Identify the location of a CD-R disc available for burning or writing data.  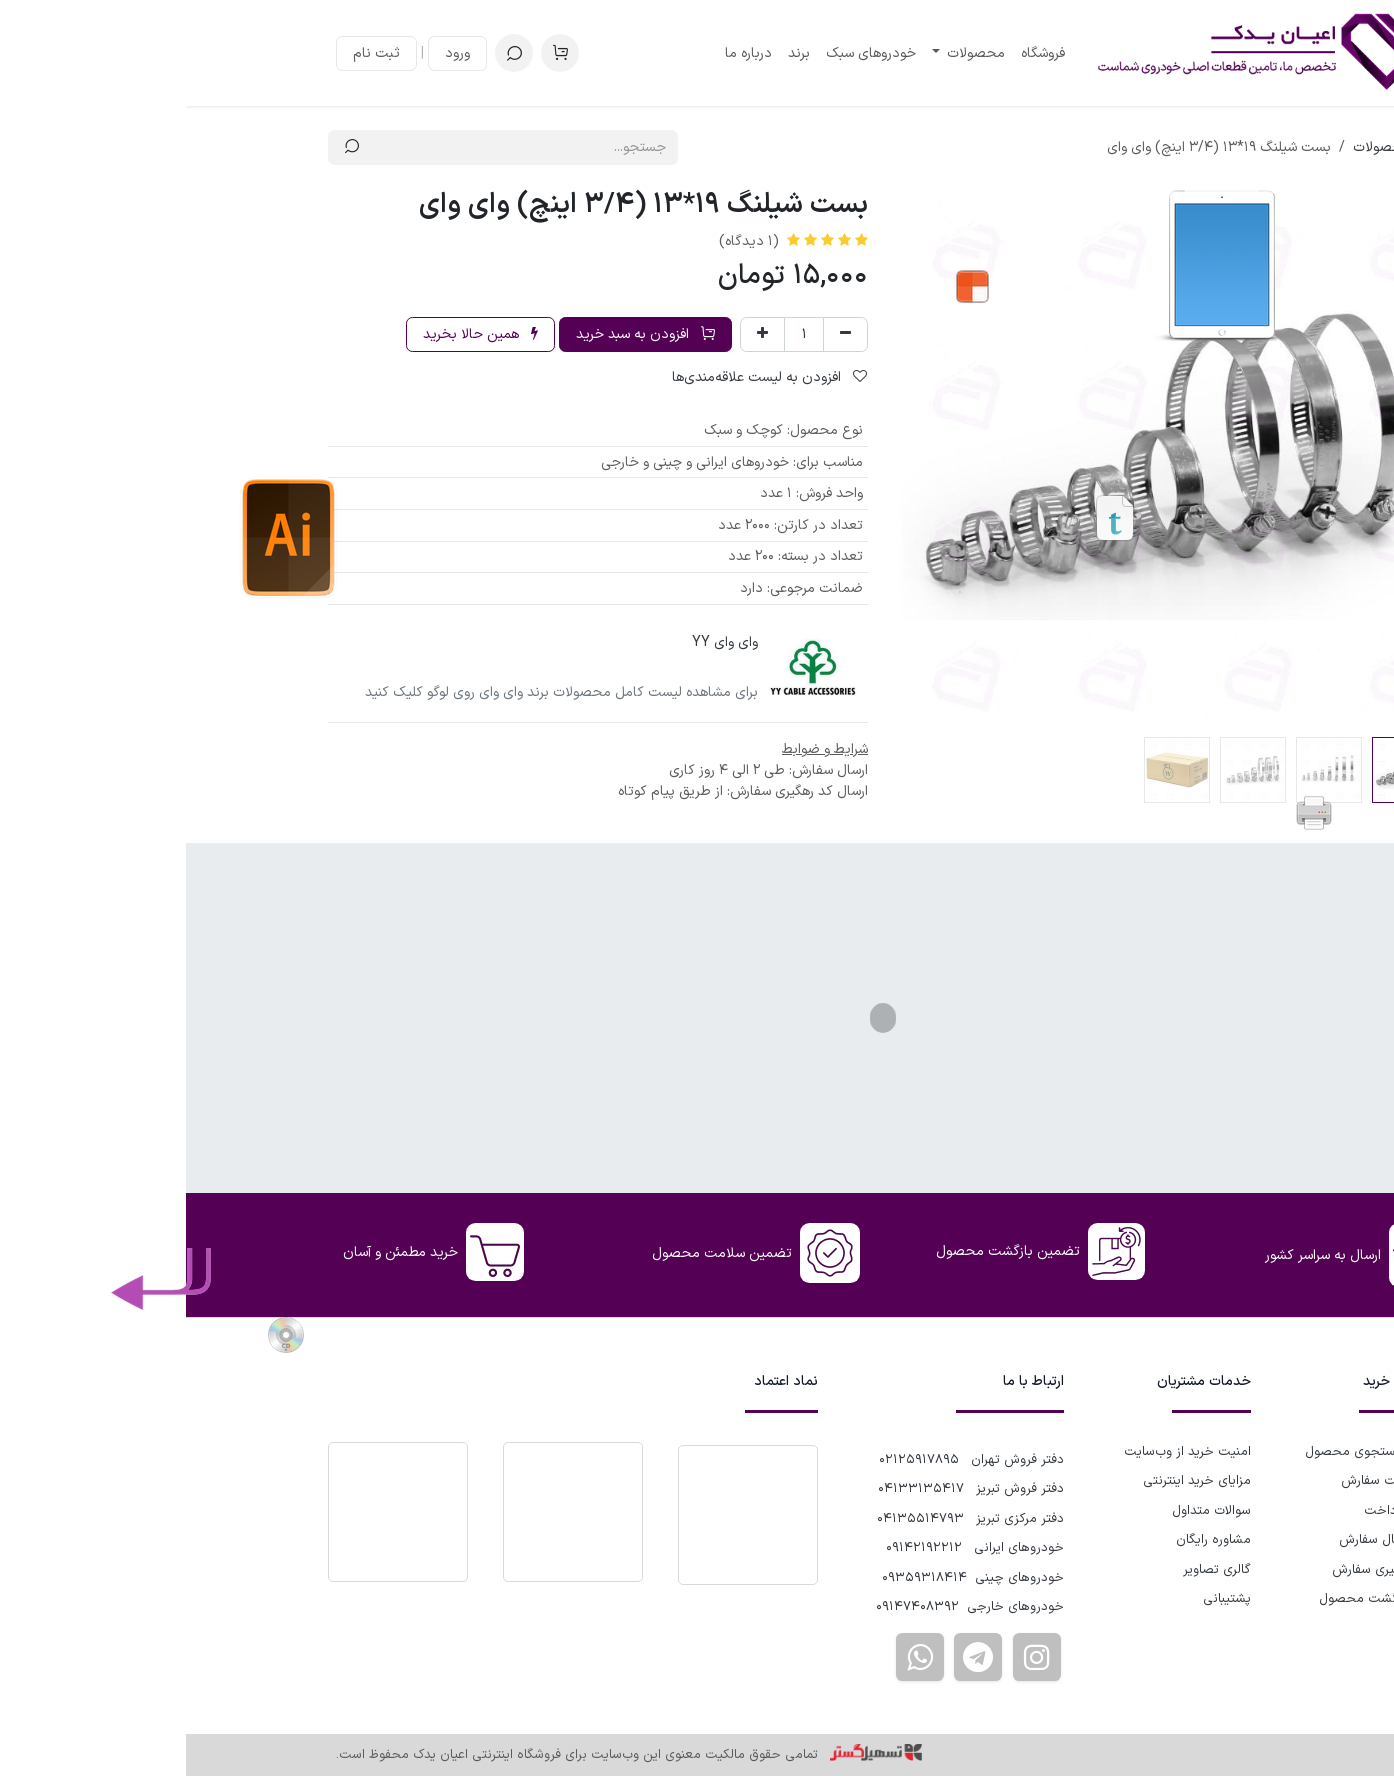
(286, 1335).